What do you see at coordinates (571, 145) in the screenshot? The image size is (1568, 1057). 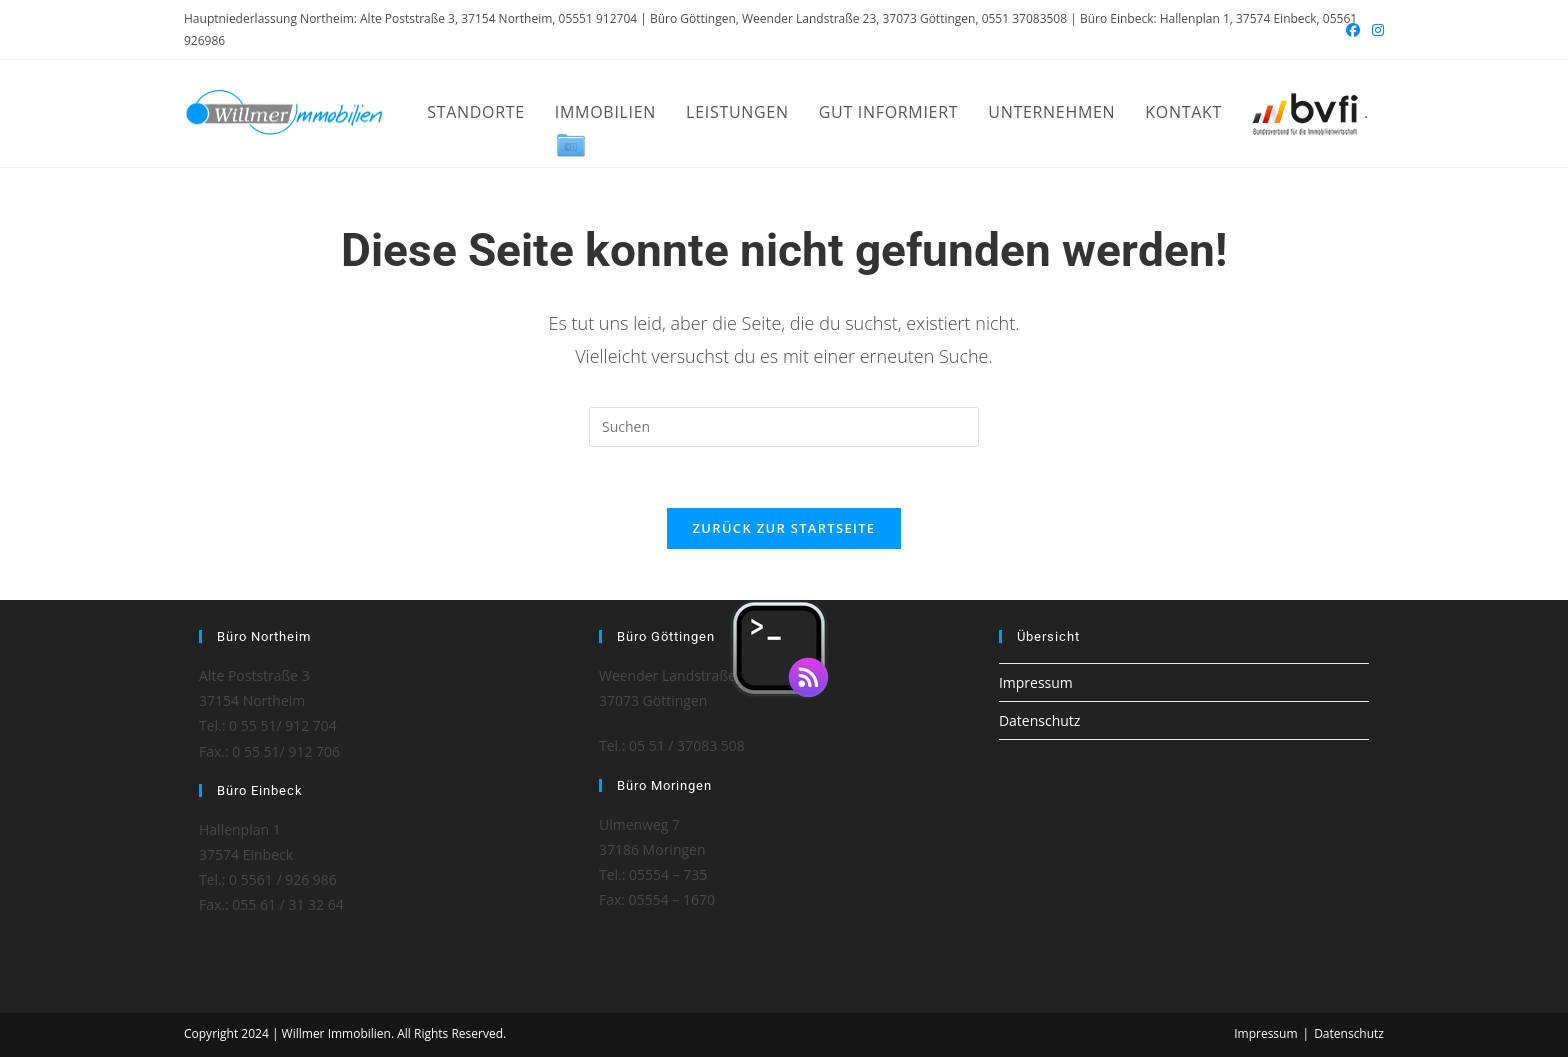 I see `open Native Instruments folder` at bounding box center [571, 145].